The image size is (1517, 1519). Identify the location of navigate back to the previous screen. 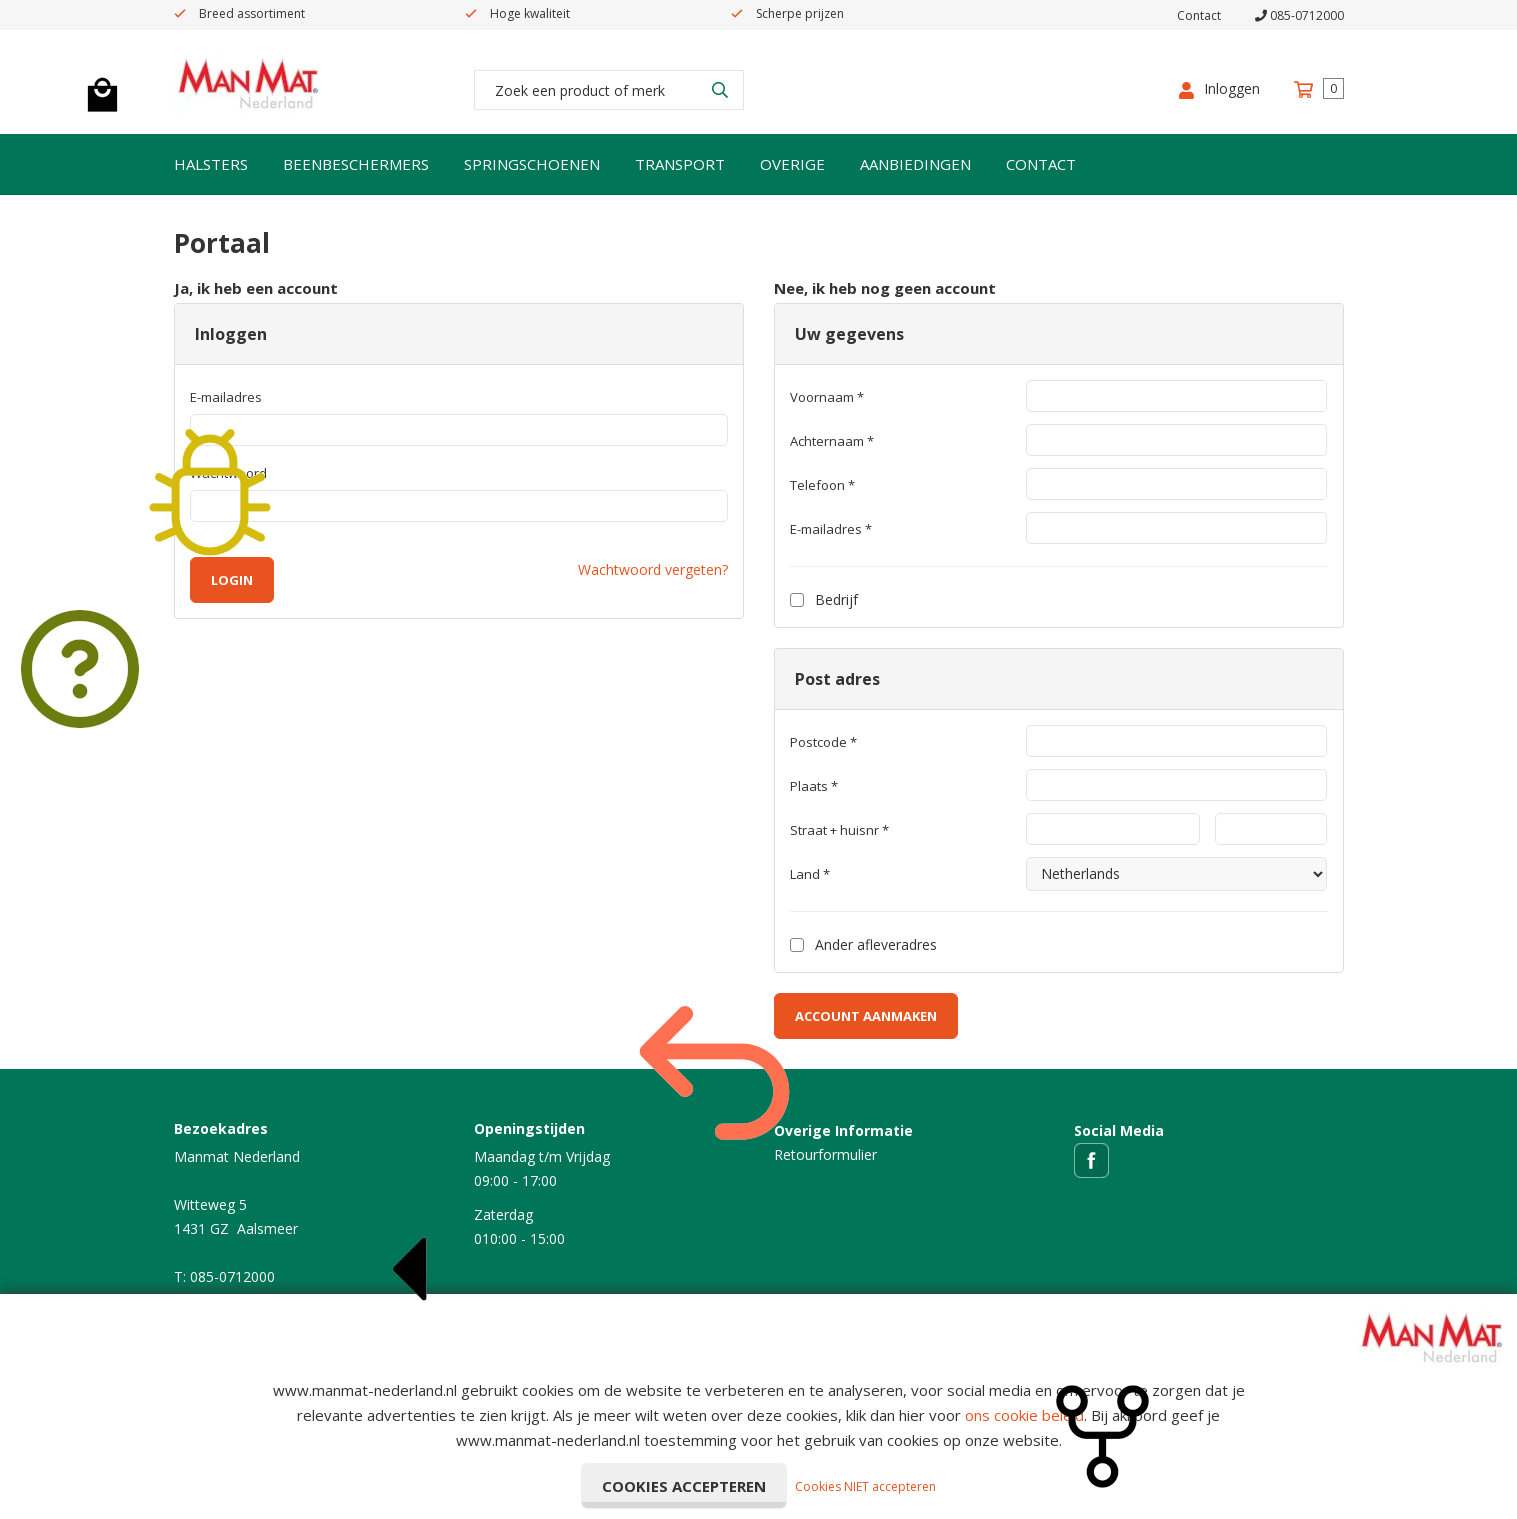
(409, 1269).